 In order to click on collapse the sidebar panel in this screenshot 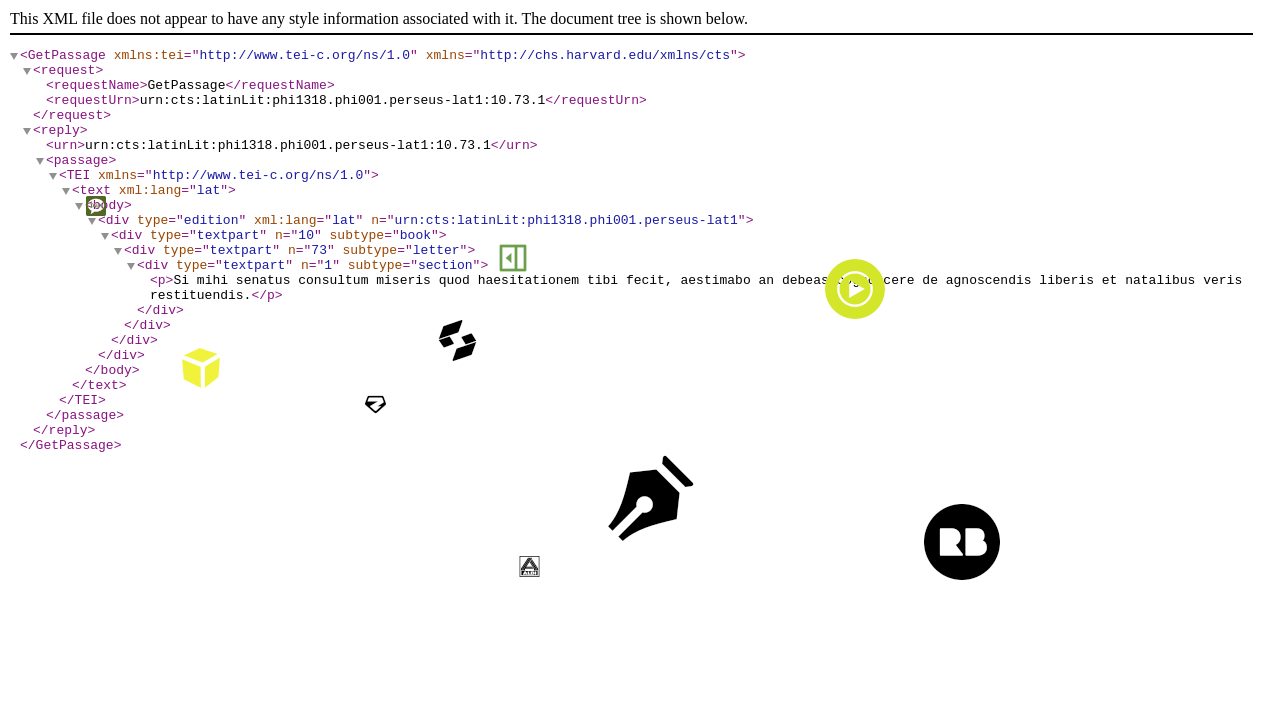, I will do `click(513, 258)`.